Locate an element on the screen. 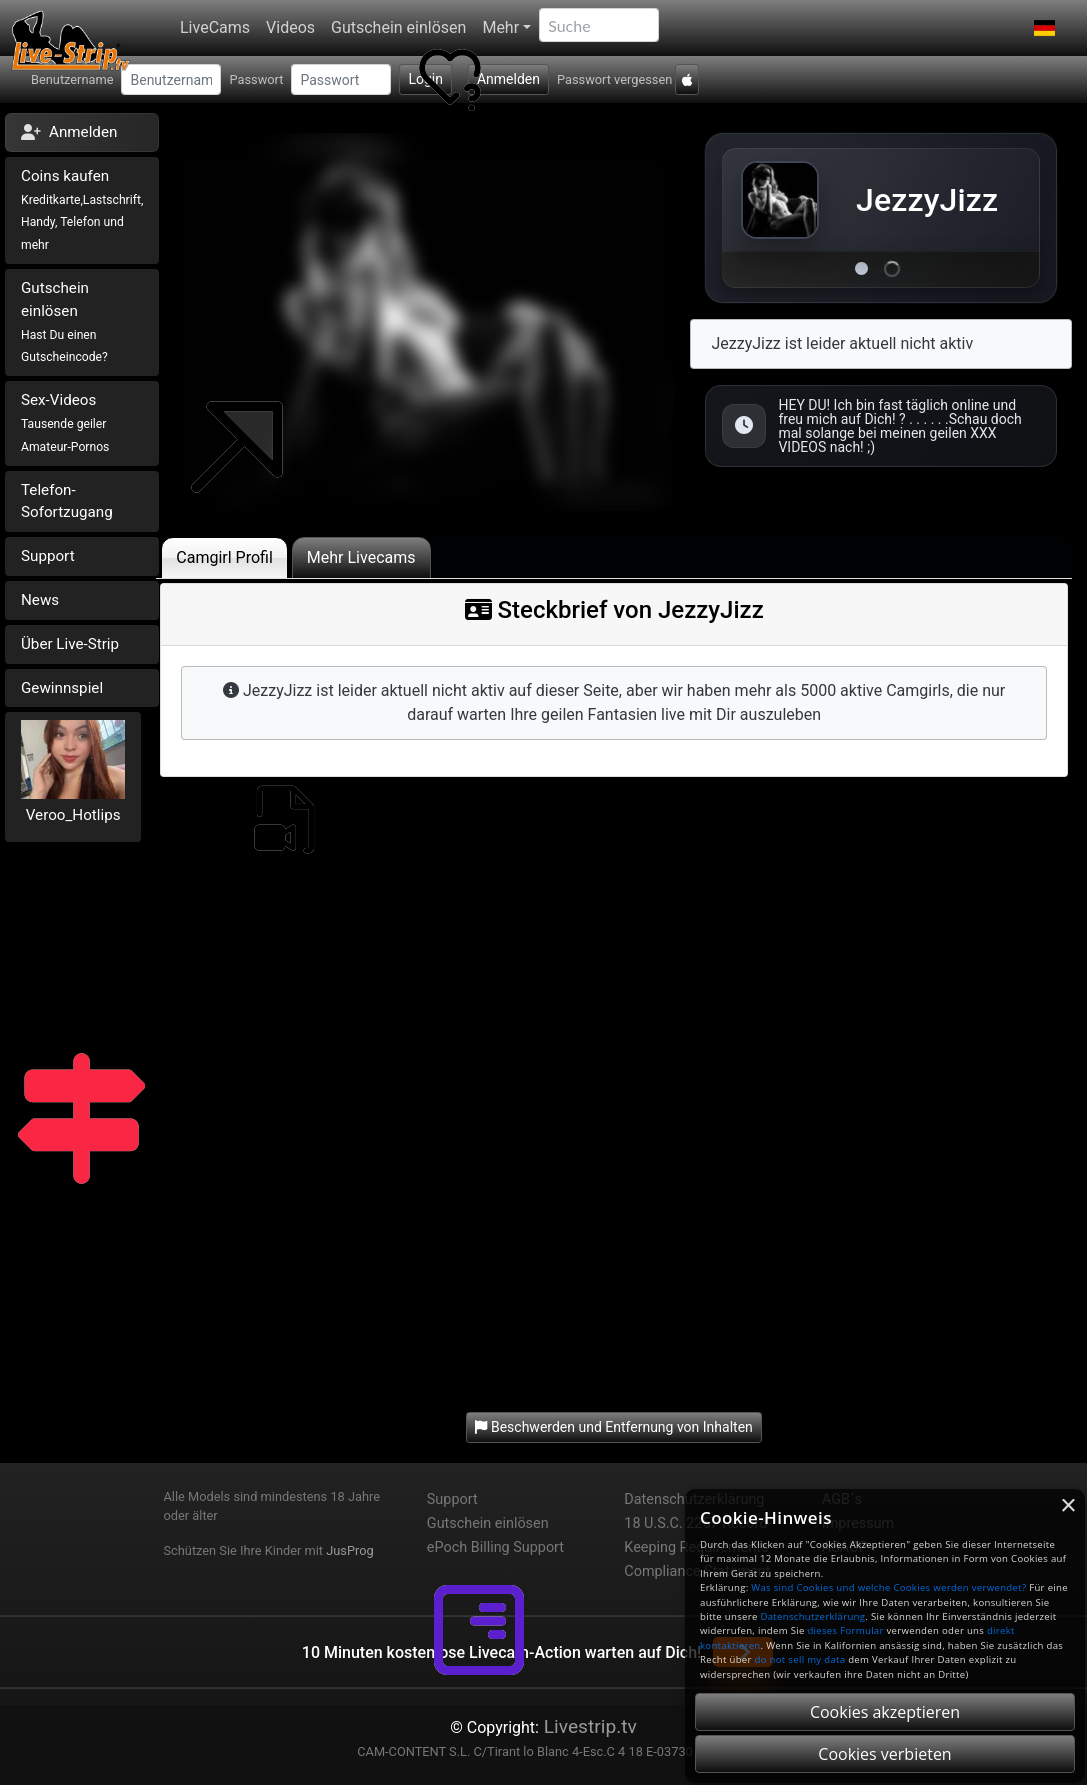 This screenshot has height=1785, width=1087. open link in new tab or window is located at coordinates (237, 447).